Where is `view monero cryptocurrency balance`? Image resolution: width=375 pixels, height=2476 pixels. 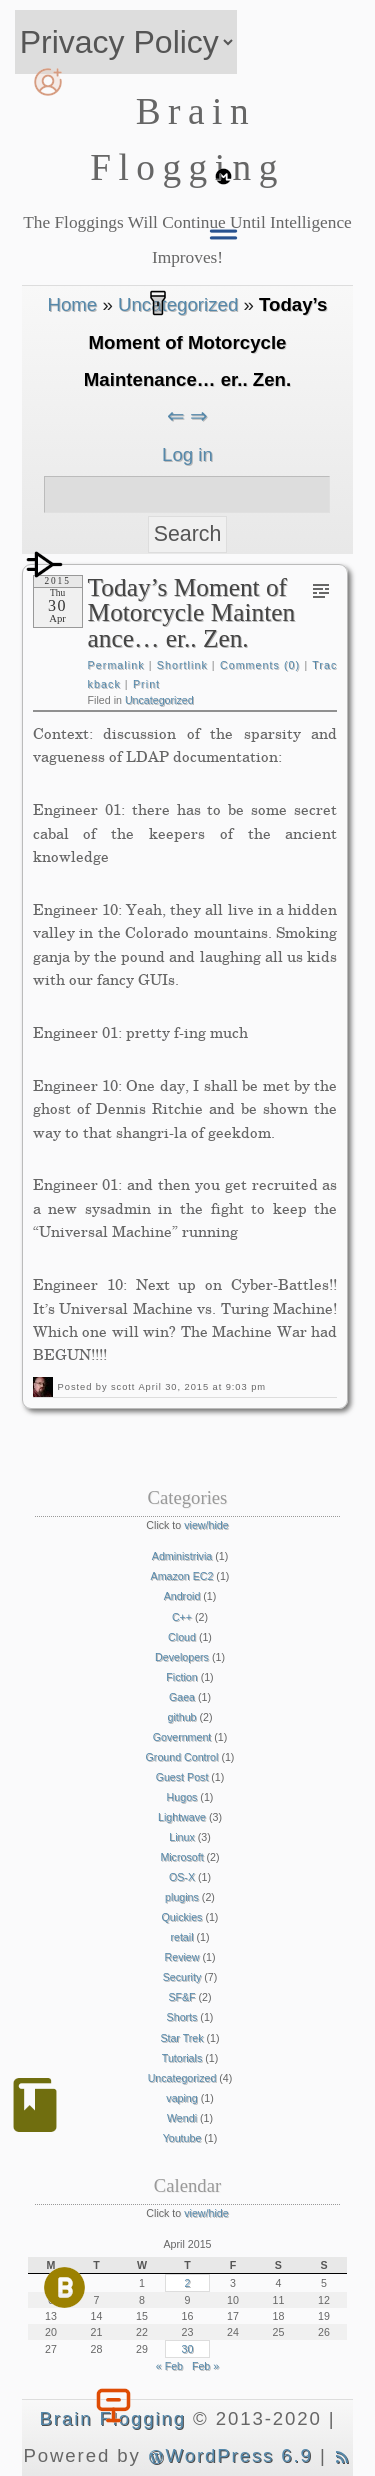 view monero cryptocurrency balance is located at coordinates (223, 176).